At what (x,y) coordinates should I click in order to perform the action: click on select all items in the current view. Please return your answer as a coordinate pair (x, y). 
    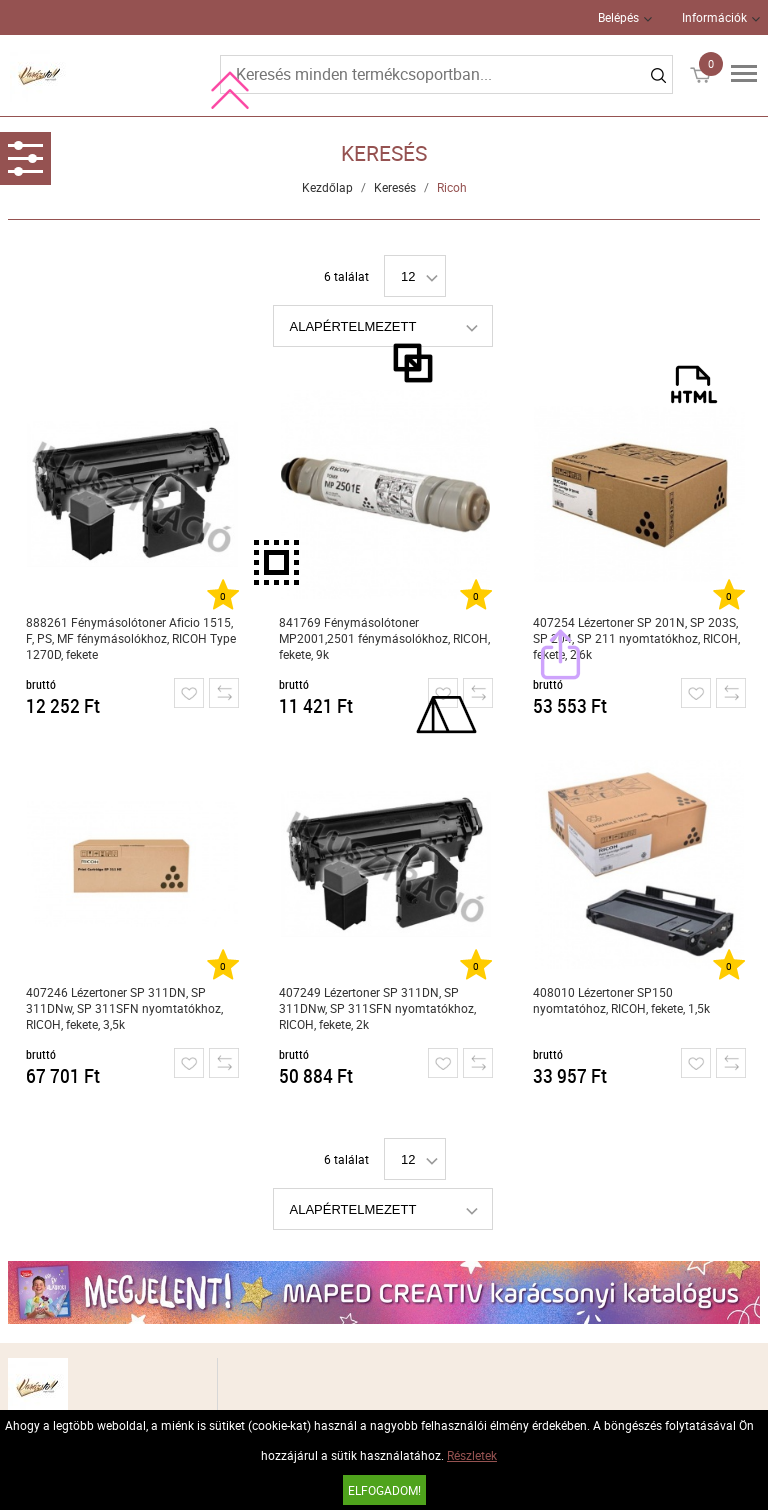
    Looking at the image, I should click on (276, 562).